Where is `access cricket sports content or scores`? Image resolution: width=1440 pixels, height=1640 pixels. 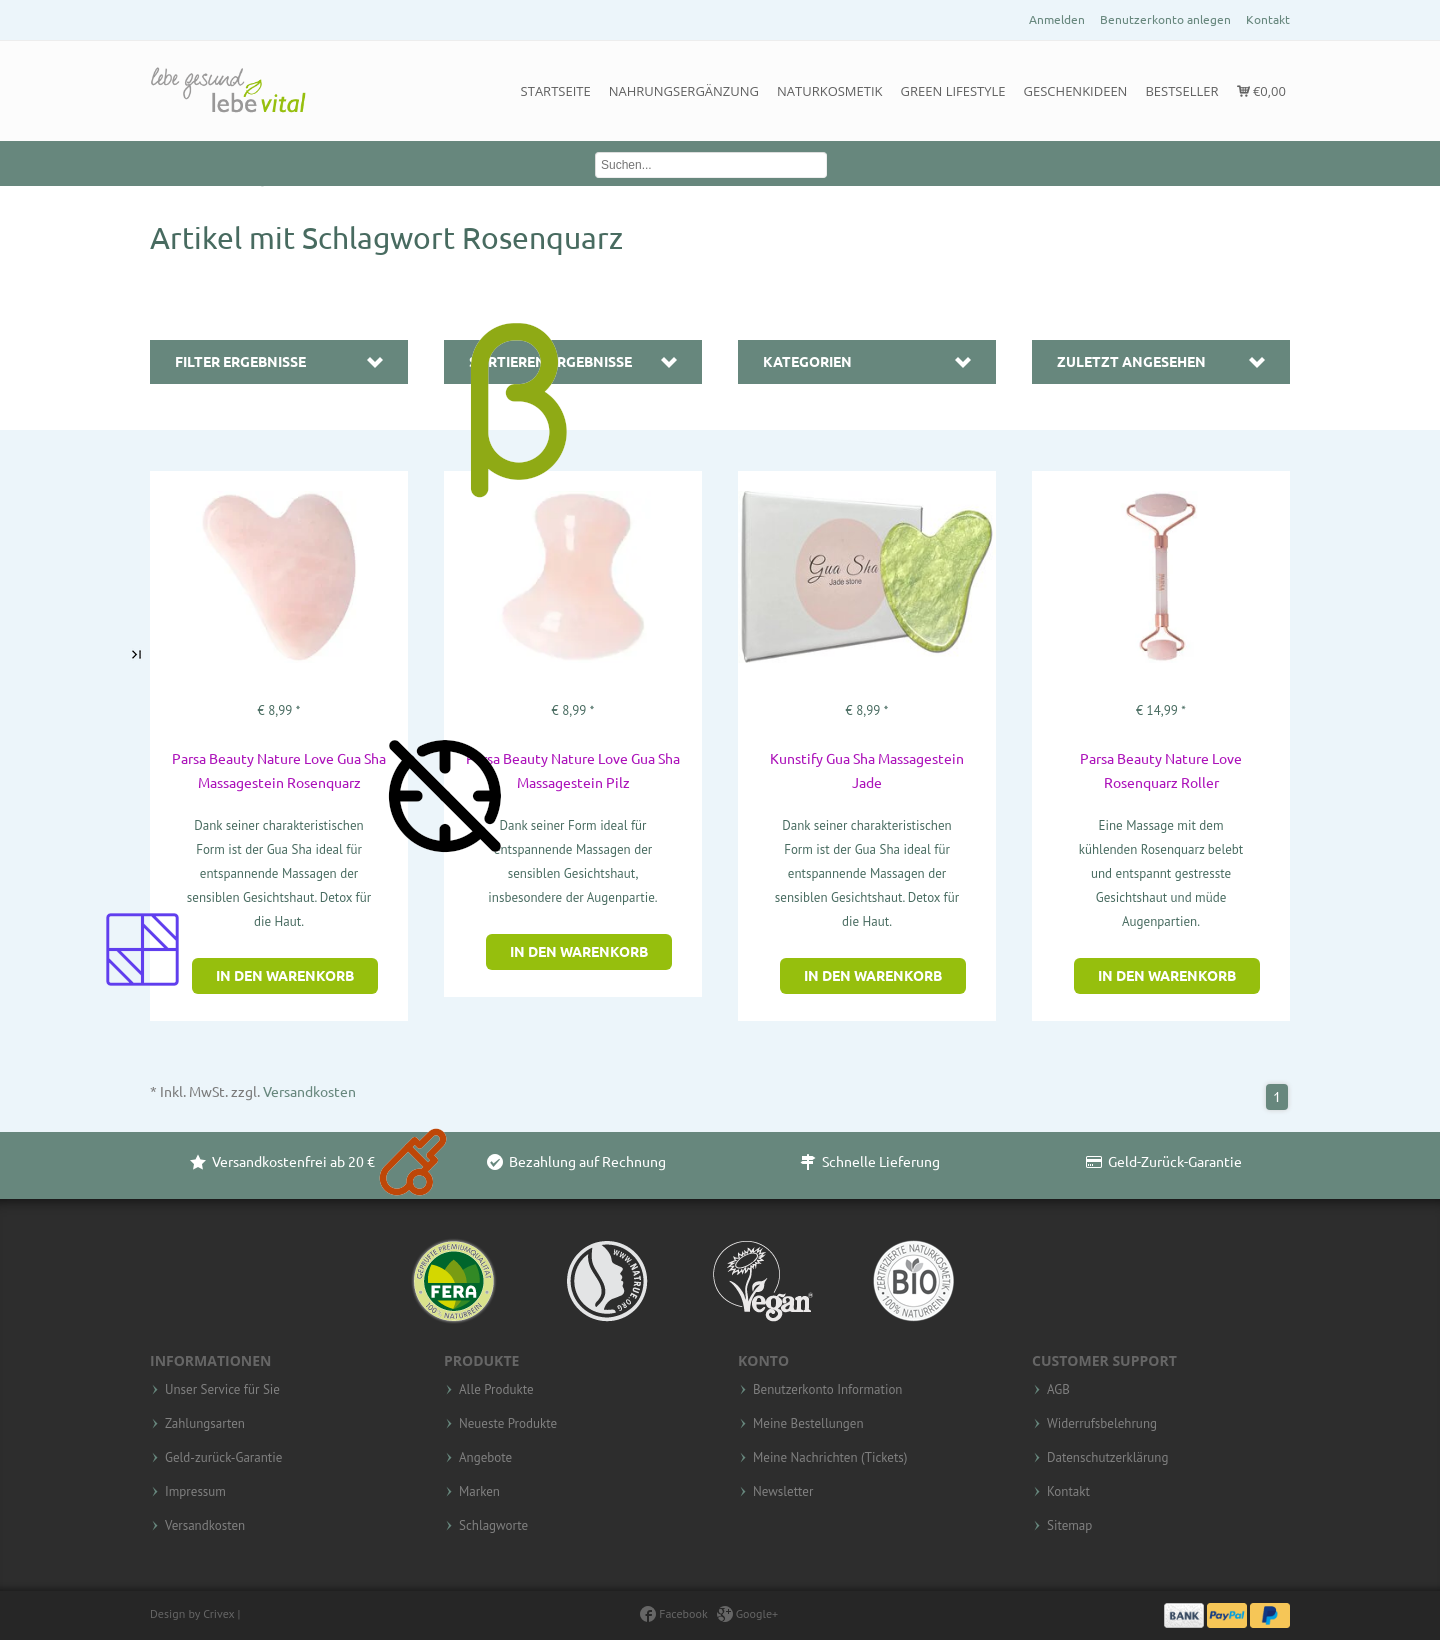 access cricket sports content or scores is located at coordinates (413, 1162).